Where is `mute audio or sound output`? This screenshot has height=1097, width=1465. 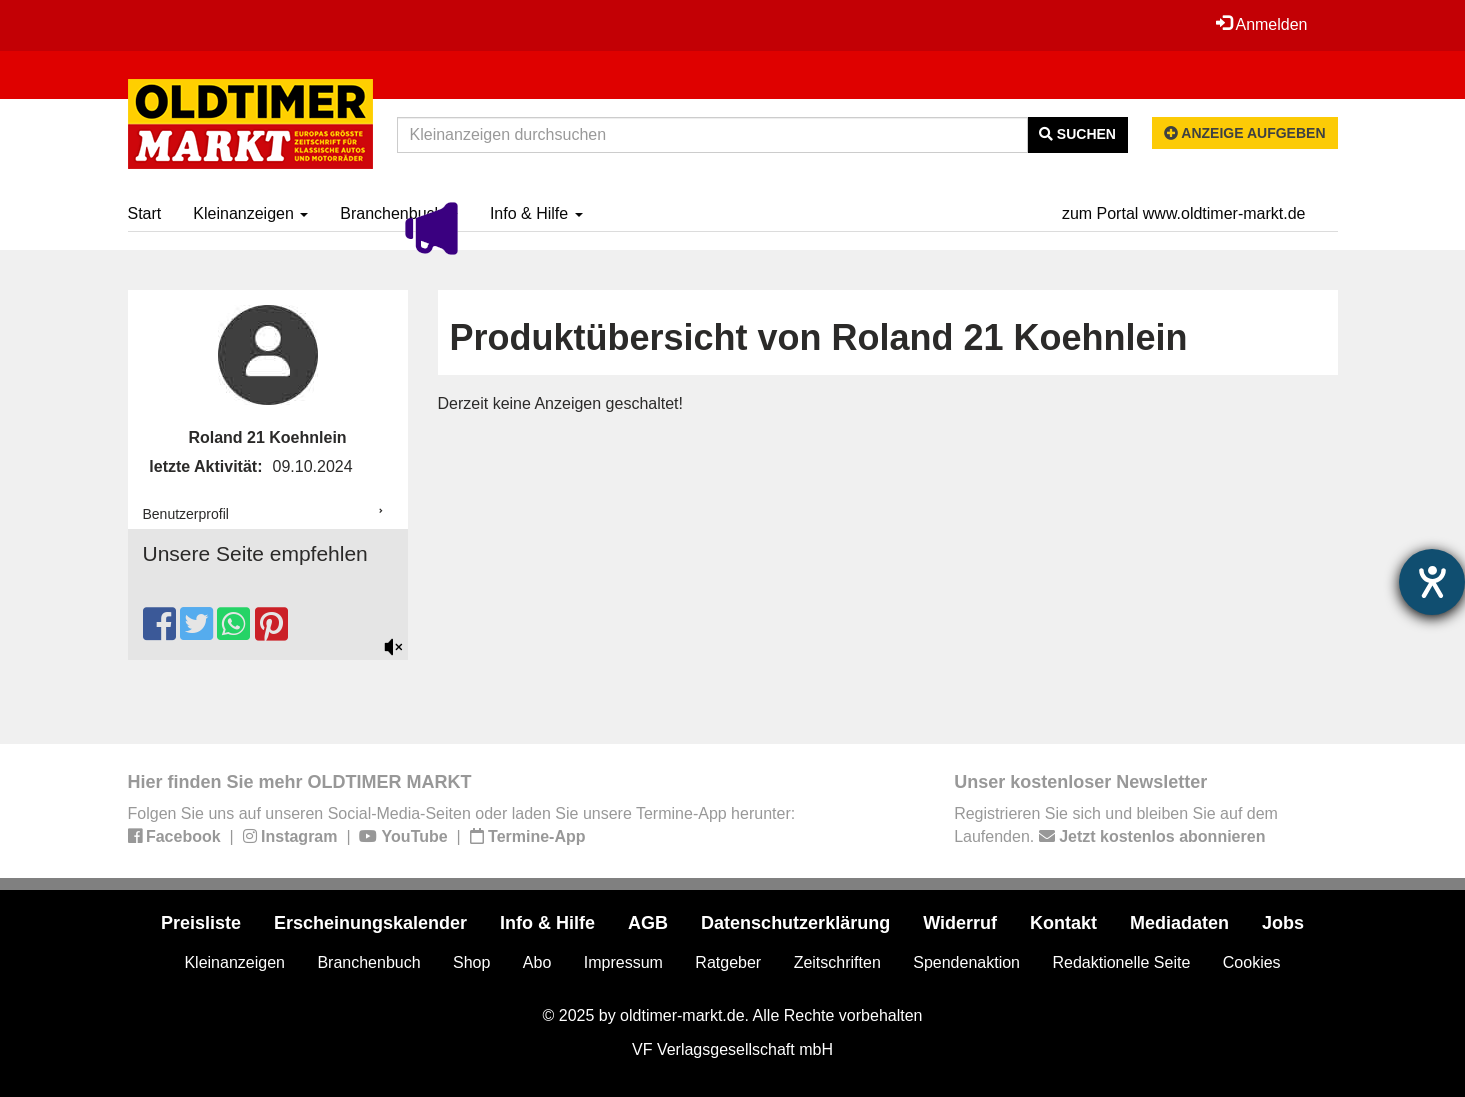 mute audio or sound output is located at coordinates (393, 647).